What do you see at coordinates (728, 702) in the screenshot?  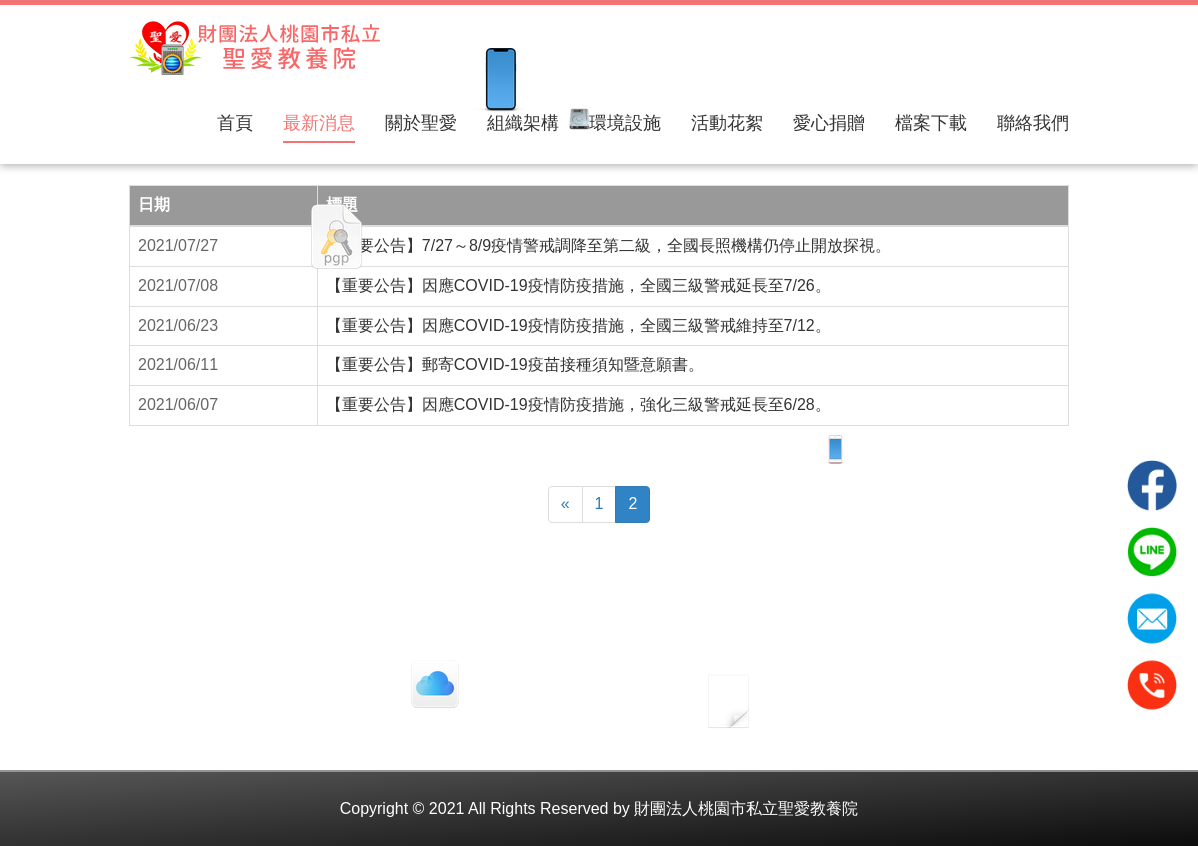 I see `a blank document or stationery template` at bounding box center [728, 702].